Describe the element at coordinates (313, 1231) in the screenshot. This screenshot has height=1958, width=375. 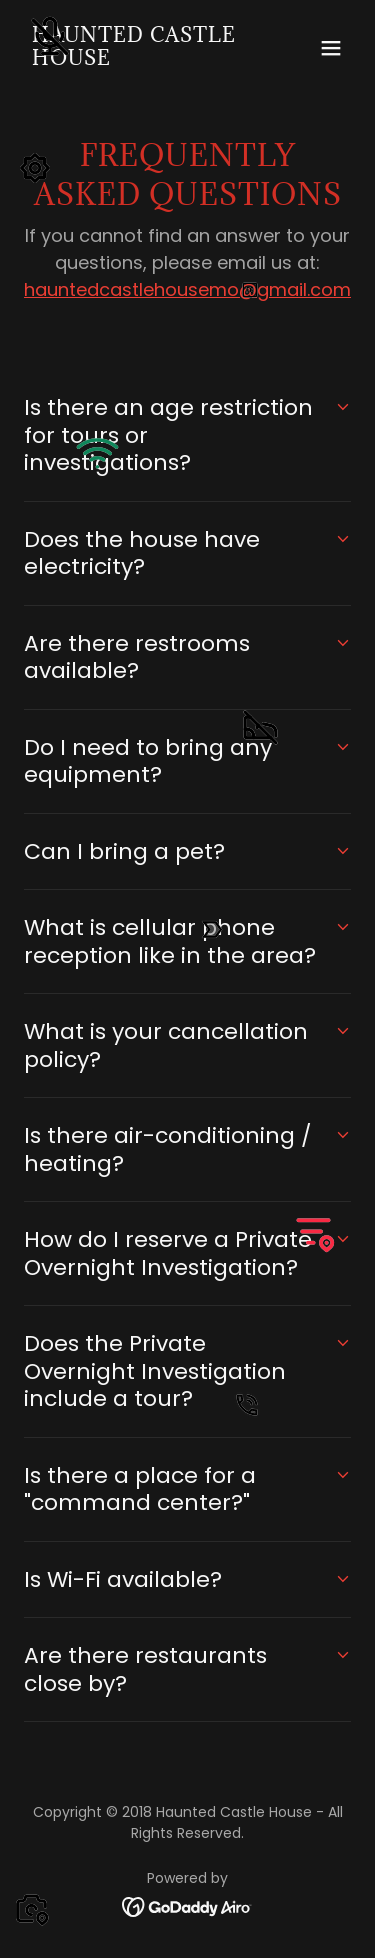
I see `filter results by location` at that location.